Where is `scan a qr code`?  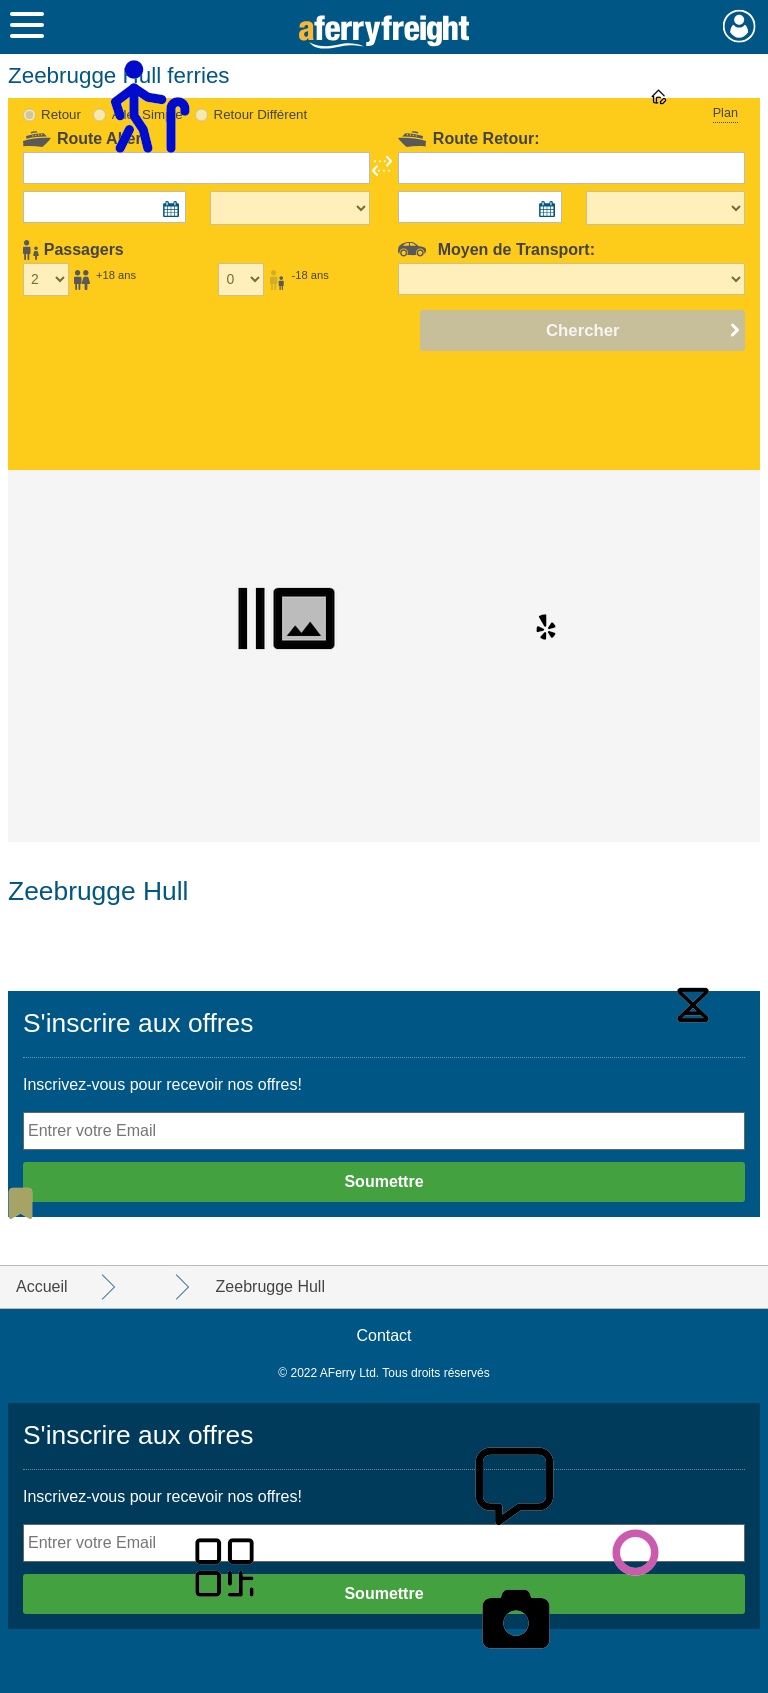 scan a qr code is located at coordinates (224, 1567).